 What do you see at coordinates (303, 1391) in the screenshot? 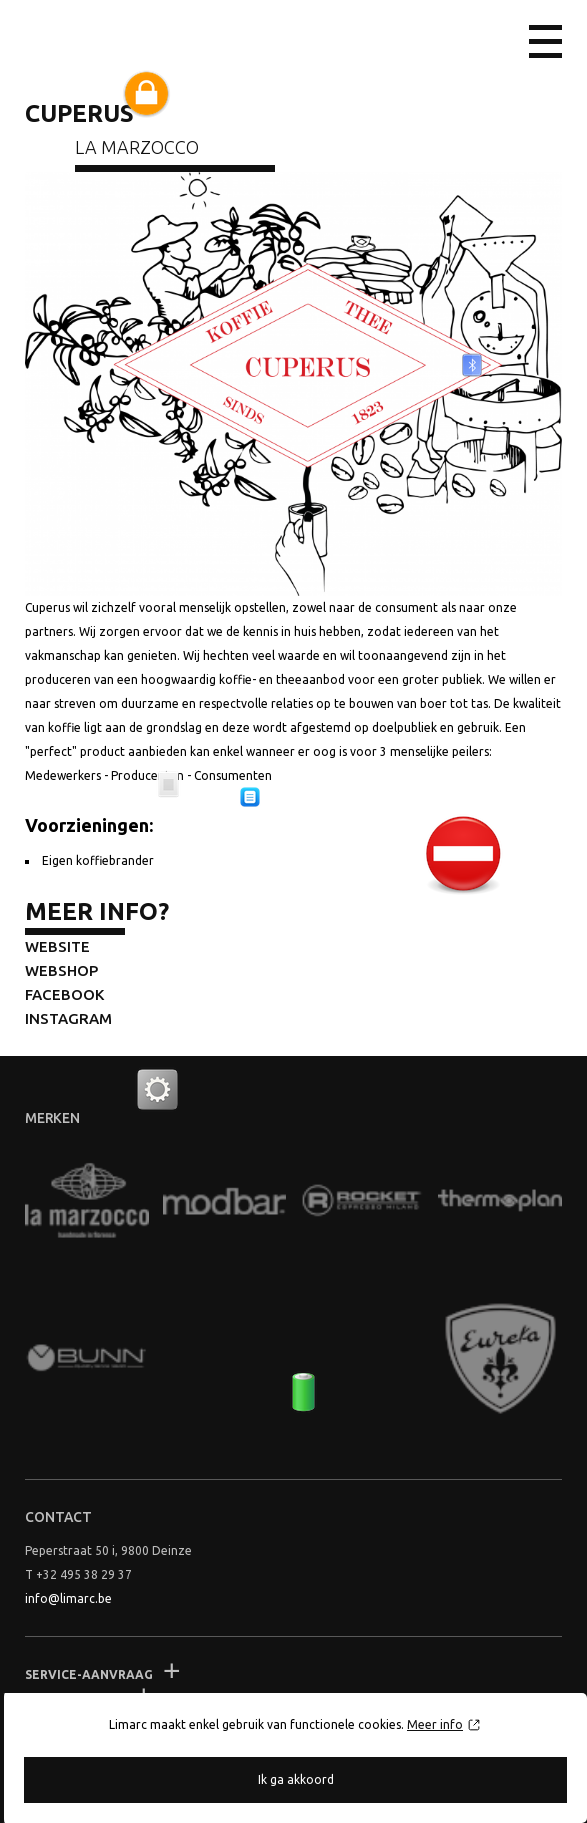
I see `view current battery level` at bounding box center [303, 1391].